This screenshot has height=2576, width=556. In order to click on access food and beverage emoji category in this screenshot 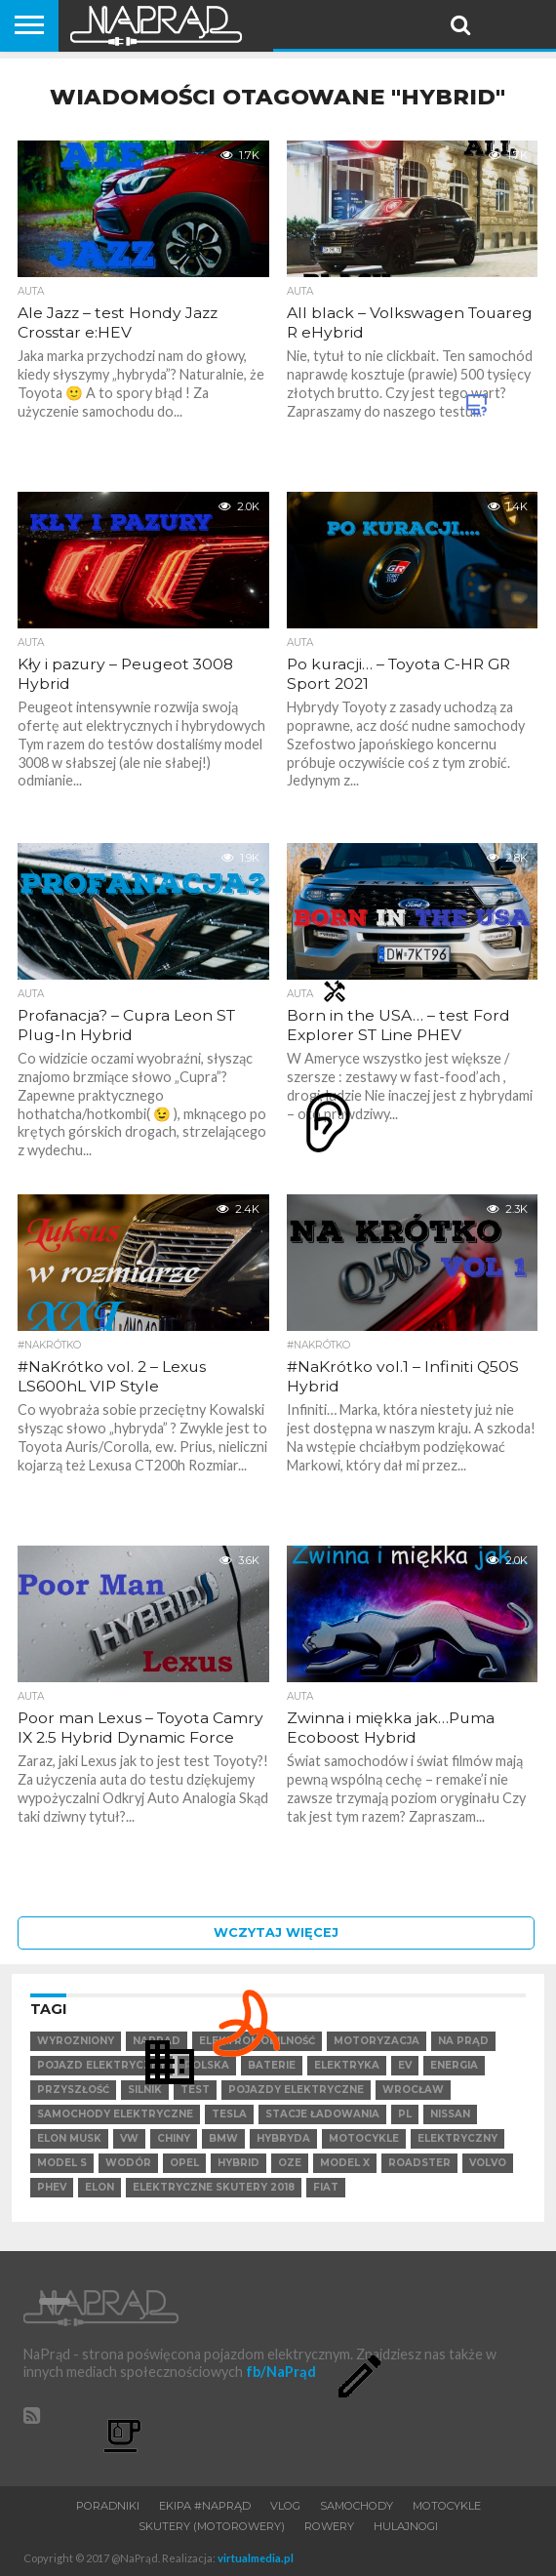, I will do `click(122, 2435)`.